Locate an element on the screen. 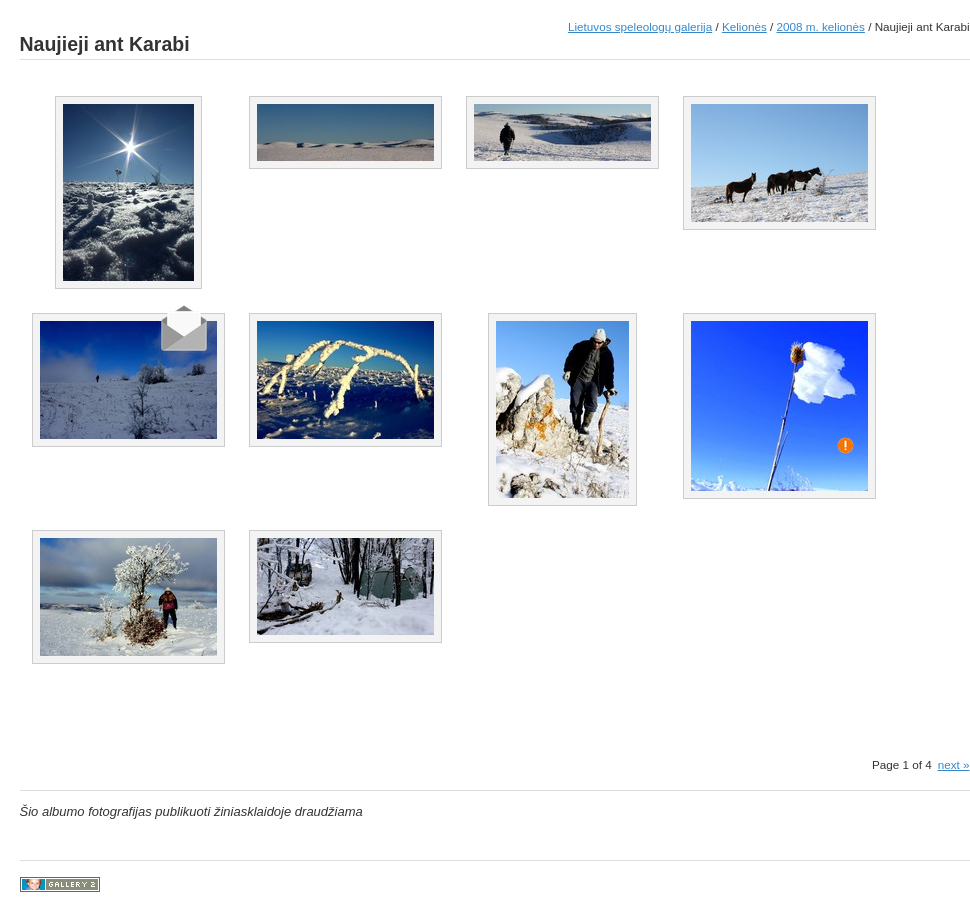  indicates a warning or caution state is located at coordinates (845, 445).